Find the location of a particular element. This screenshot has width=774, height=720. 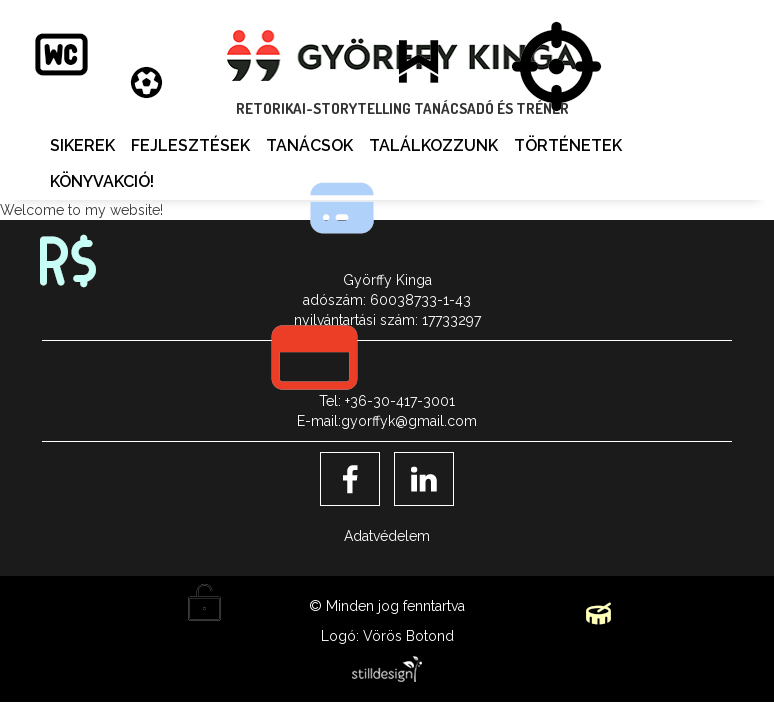

maximize window to full screen is located at coordinates (314, 357).